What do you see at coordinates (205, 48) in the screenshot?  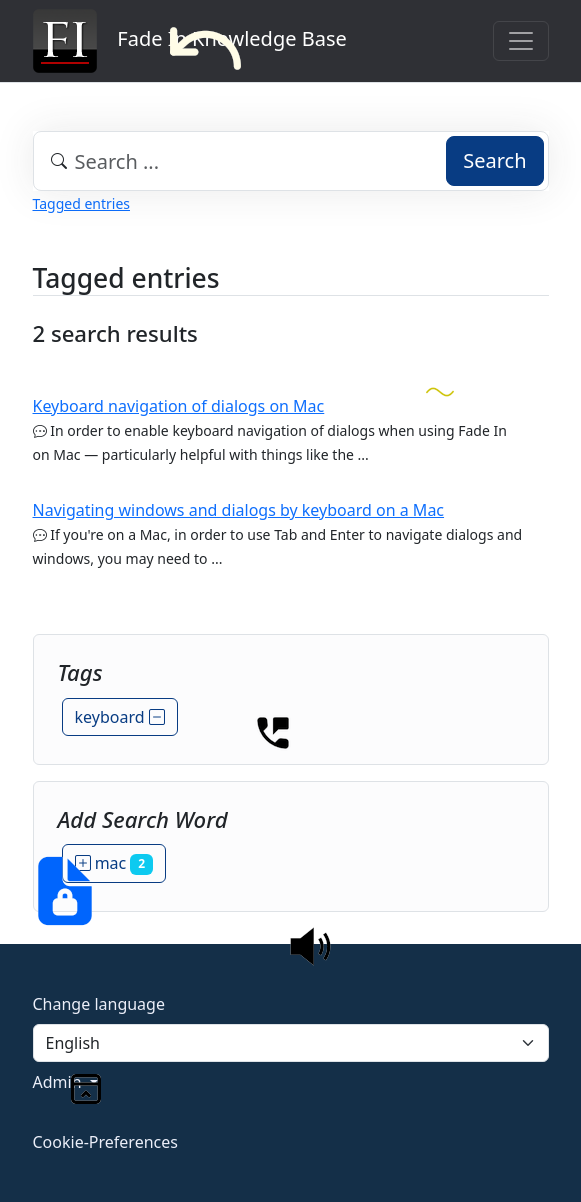 I see `undo the last action` at bounding box center [205, 48].